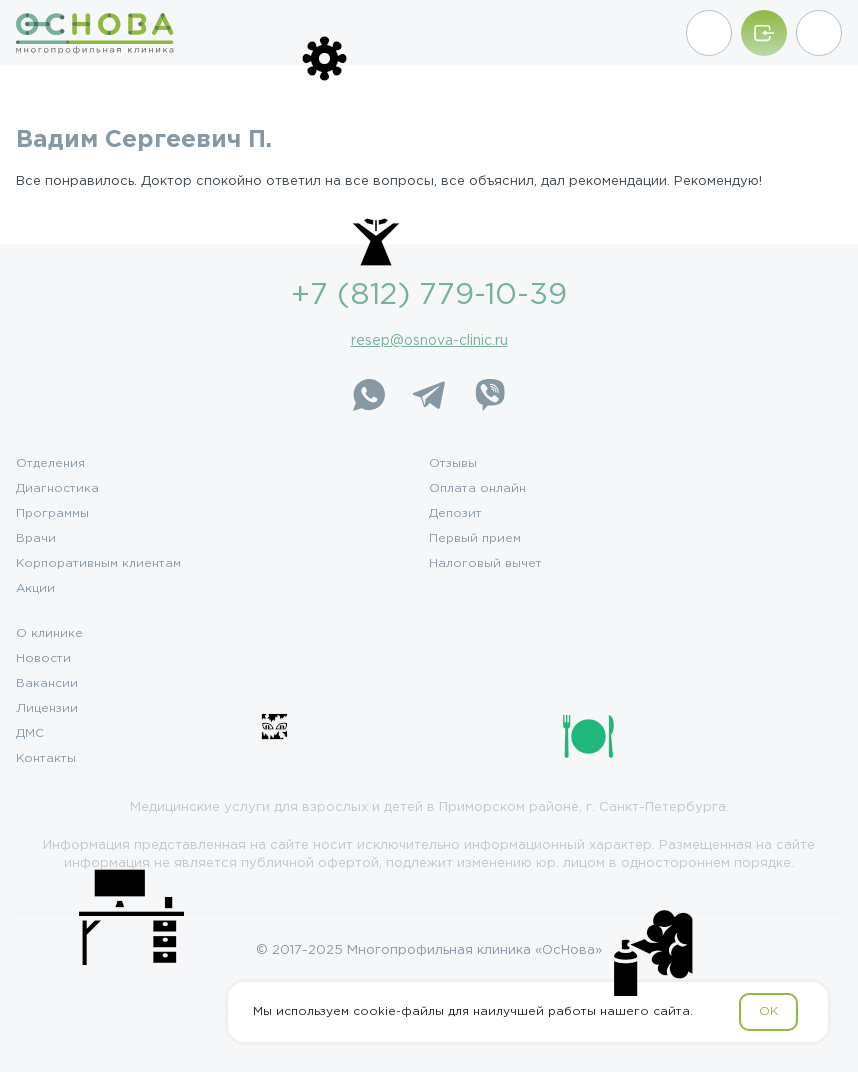  Describe the element at coordinates (376, 242) in the screenshot. I see `indicates a decision point or branching path` at that location.